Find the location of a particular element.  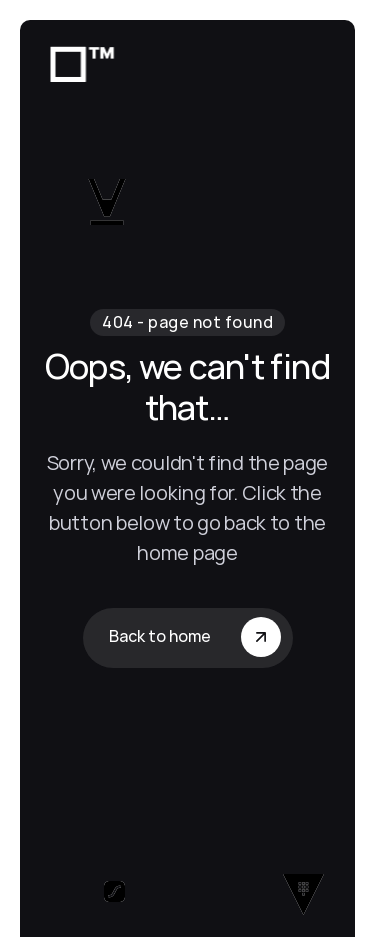

open lottiefiles app is located at coordinates (114, 891).